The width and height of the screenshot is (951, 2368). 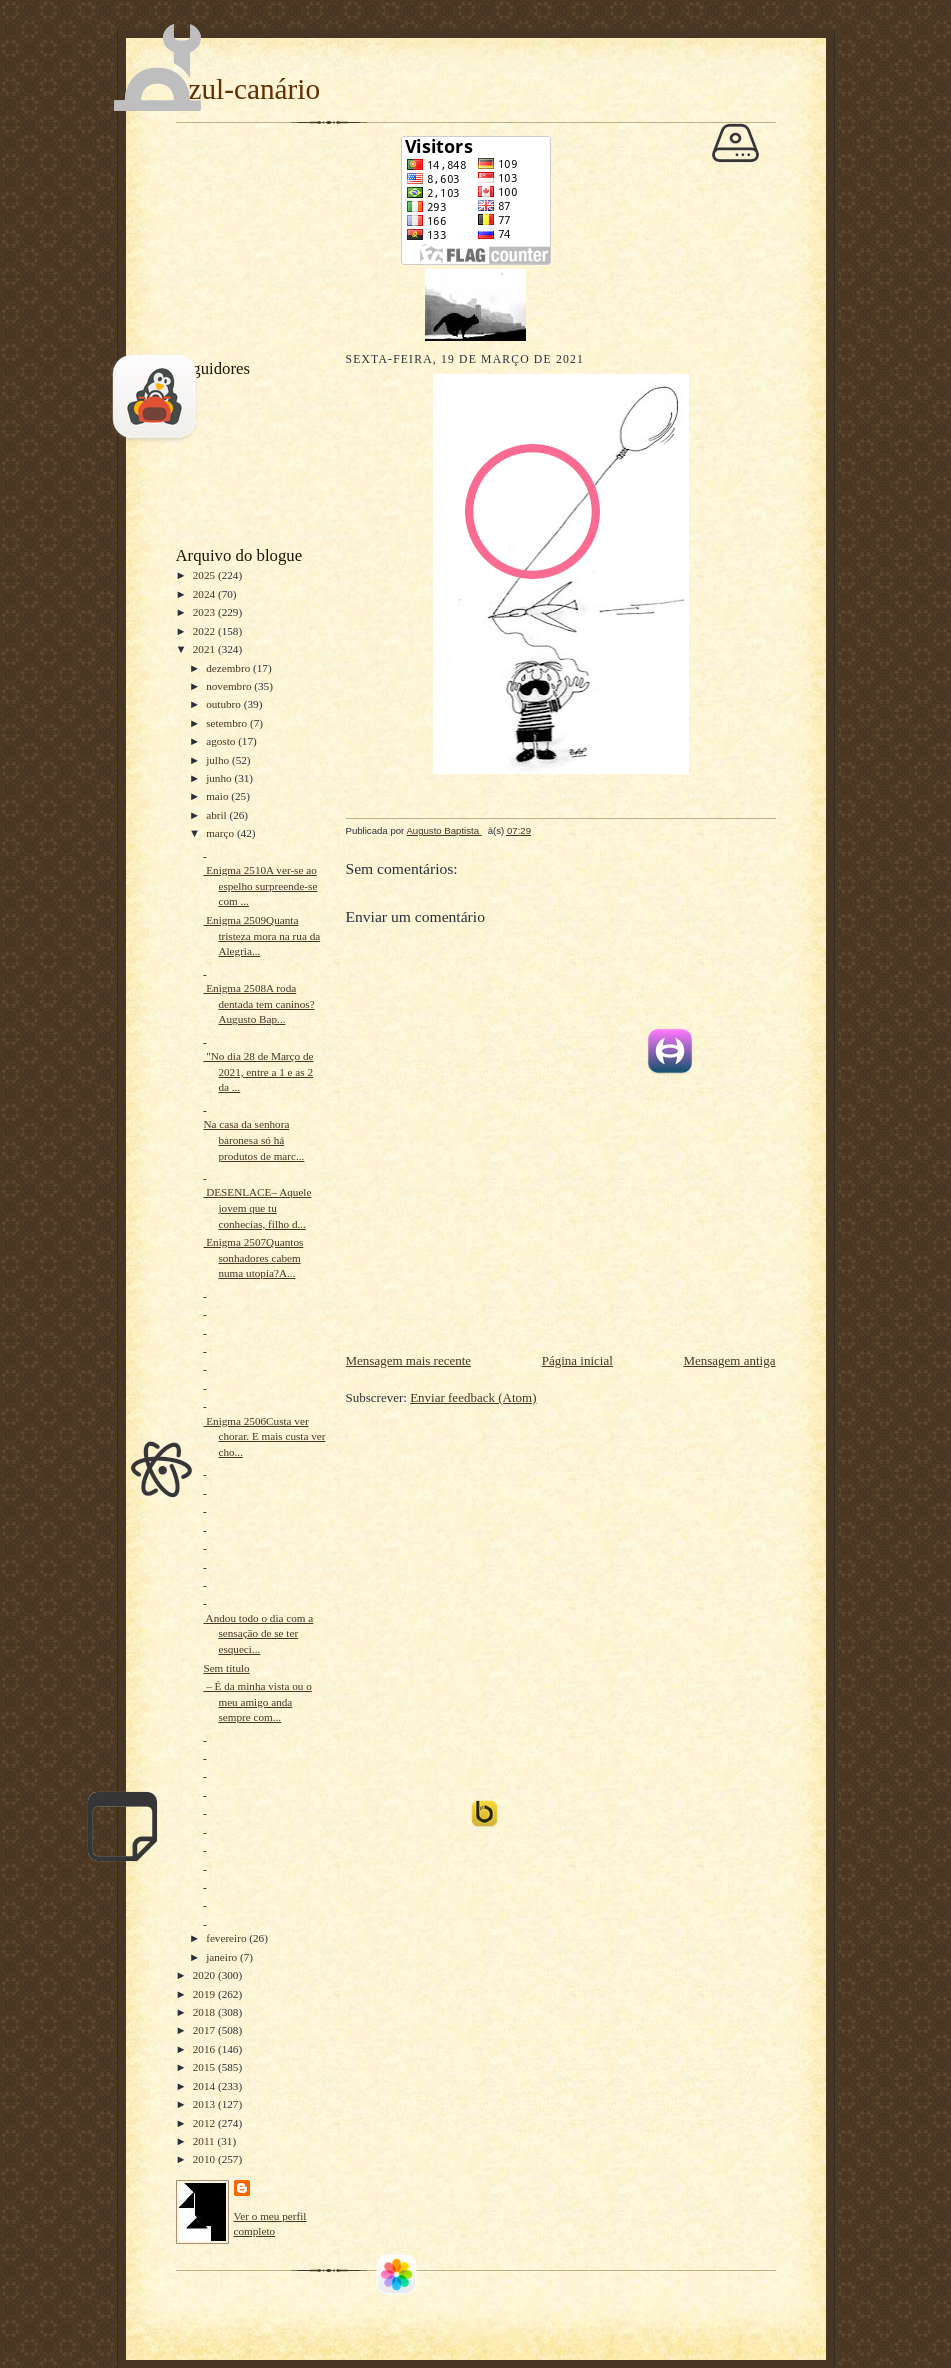 I want to click on open beekeeper studio database manager, so click(x=484, y=1813).